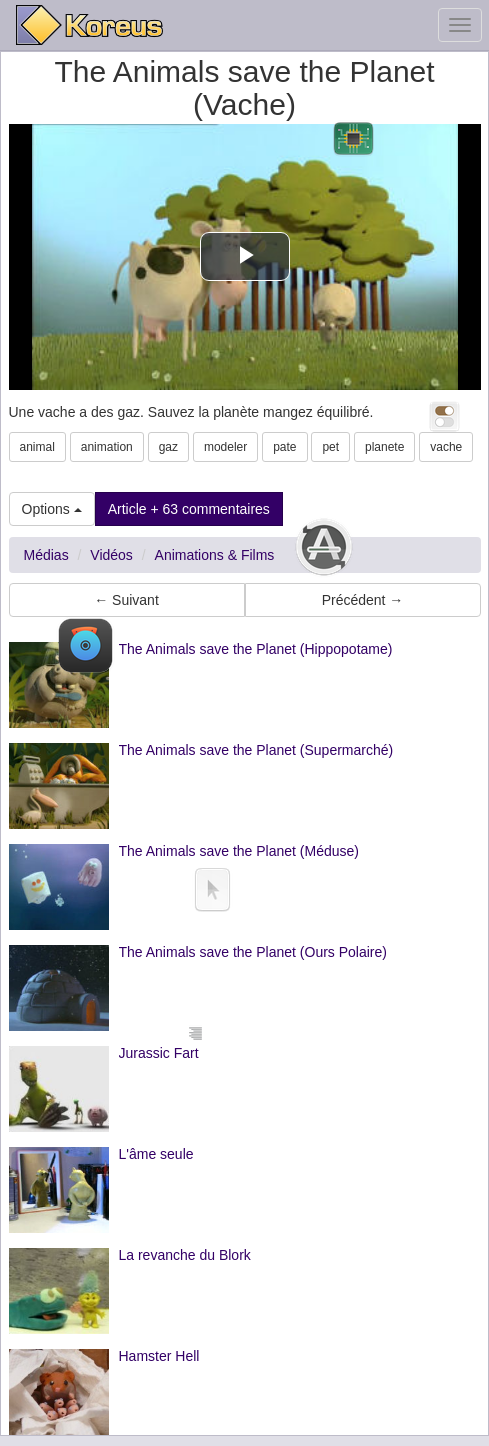 The image size is (489, 1446). What do you see at coordinates (353, 138) in the screenshot?
I see `open jockey hardware monitoring app` at bounding box center [353, 138].